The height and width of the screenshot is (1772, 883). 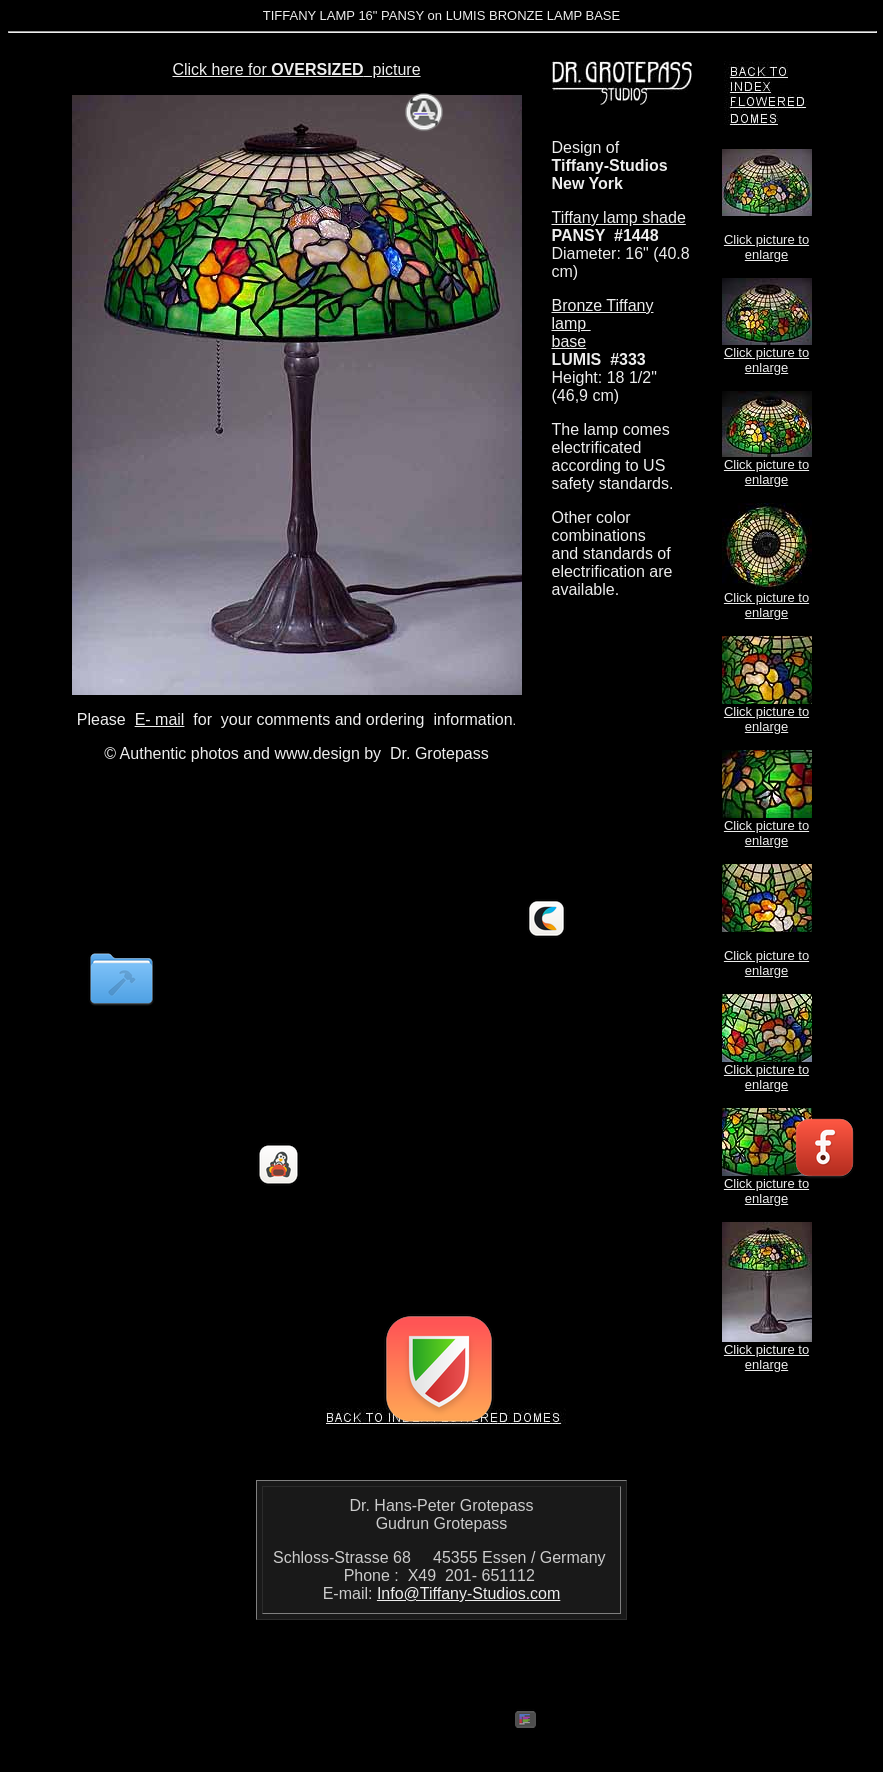 What do you see at coordinates (121, 978) in the screenshot?
I see `open developer files and projects folder` at bounding box center [121, 978].